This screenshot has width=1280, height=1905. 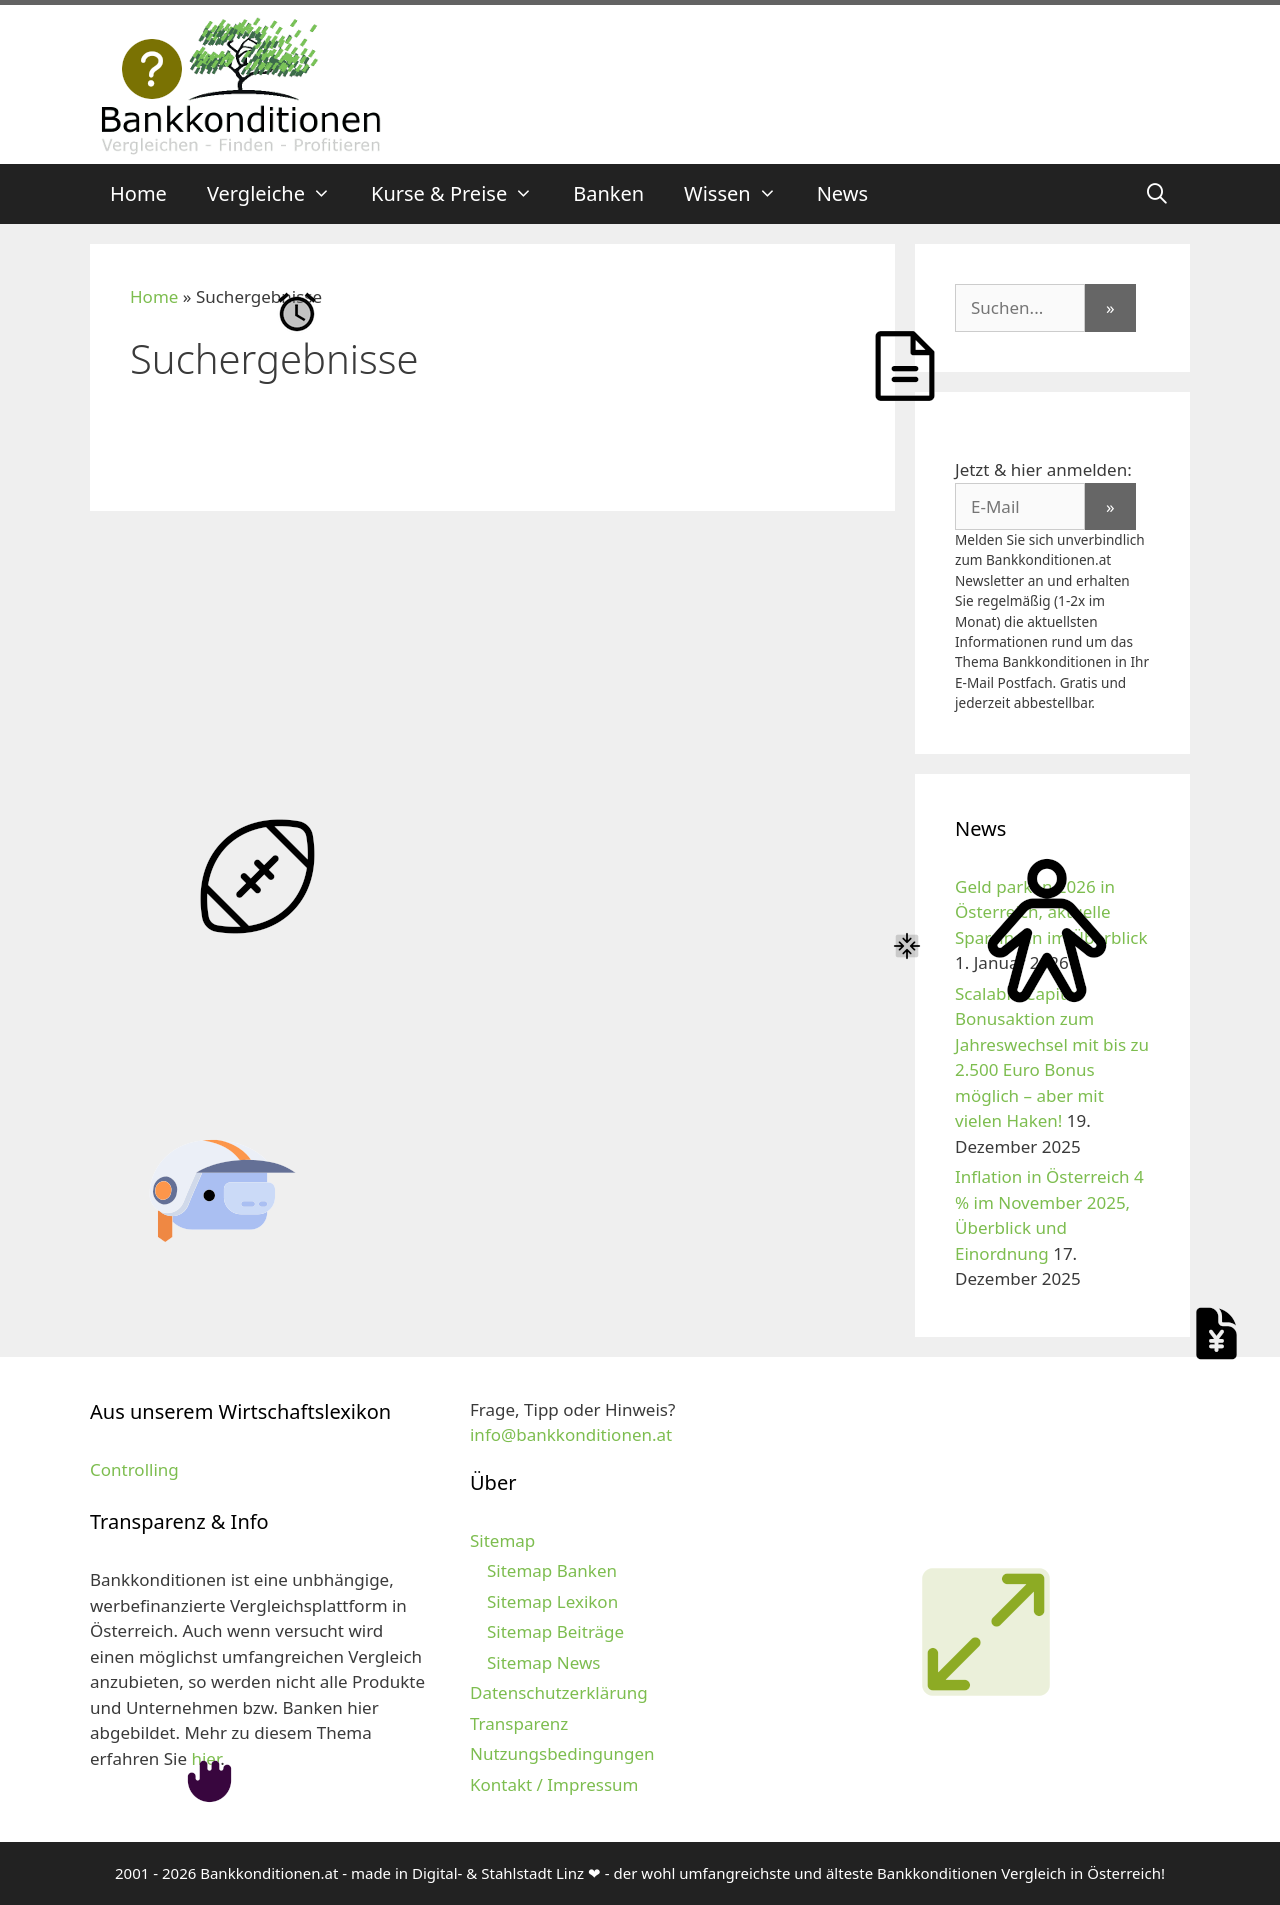 What do you see at coordinates (986, 1632) in the screenshot?
I see `expand to full screen` at bounding box center [986, 1632].